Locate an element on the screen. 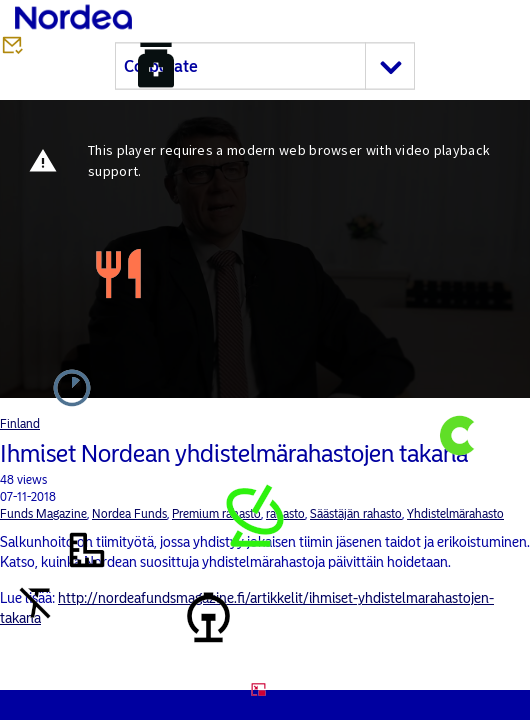  access measurement or ruler tool is located at coordinates (87, 550).